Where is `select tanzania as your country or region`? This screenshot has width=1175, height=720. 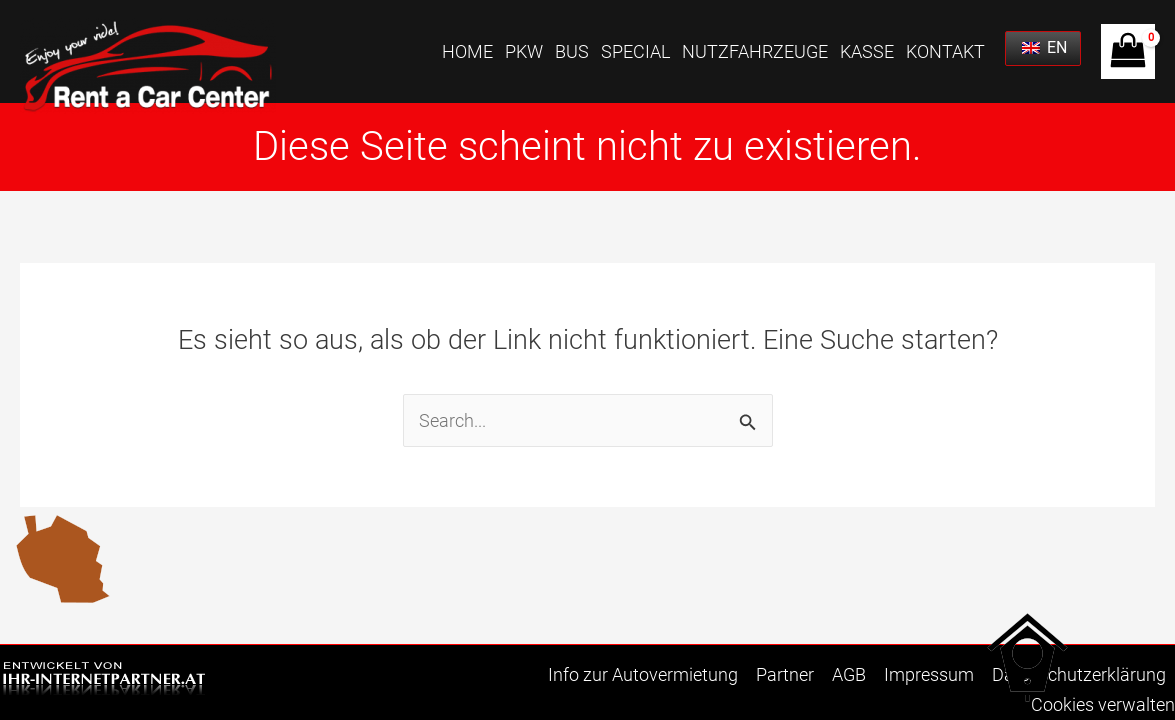
select tanzania as your country or region is located at coordinates (63, 559).